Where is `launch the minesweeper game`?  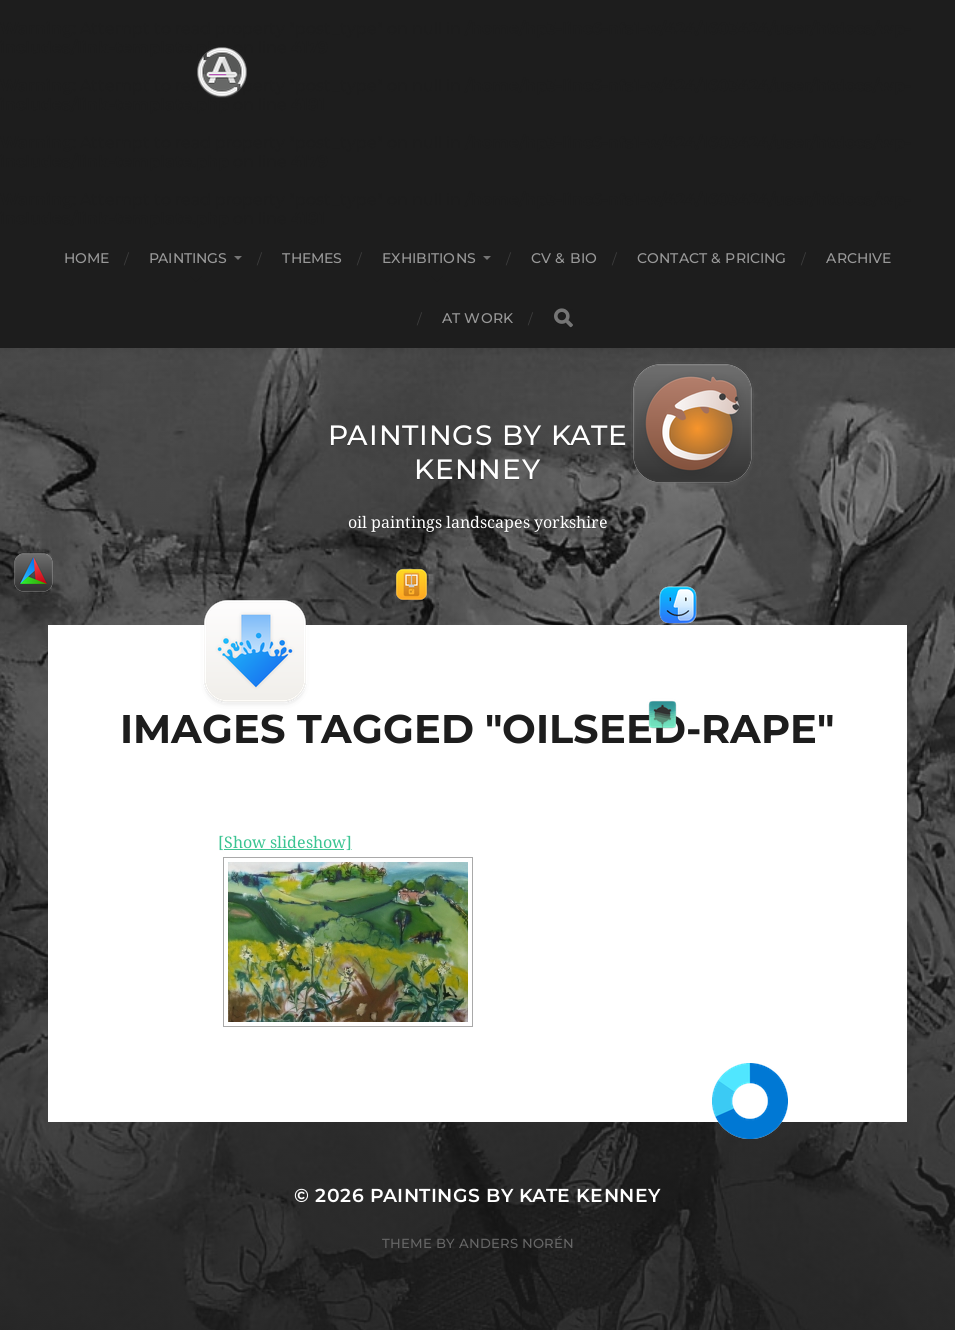
launch the minesweeper game is located at coordinates (662, 714).